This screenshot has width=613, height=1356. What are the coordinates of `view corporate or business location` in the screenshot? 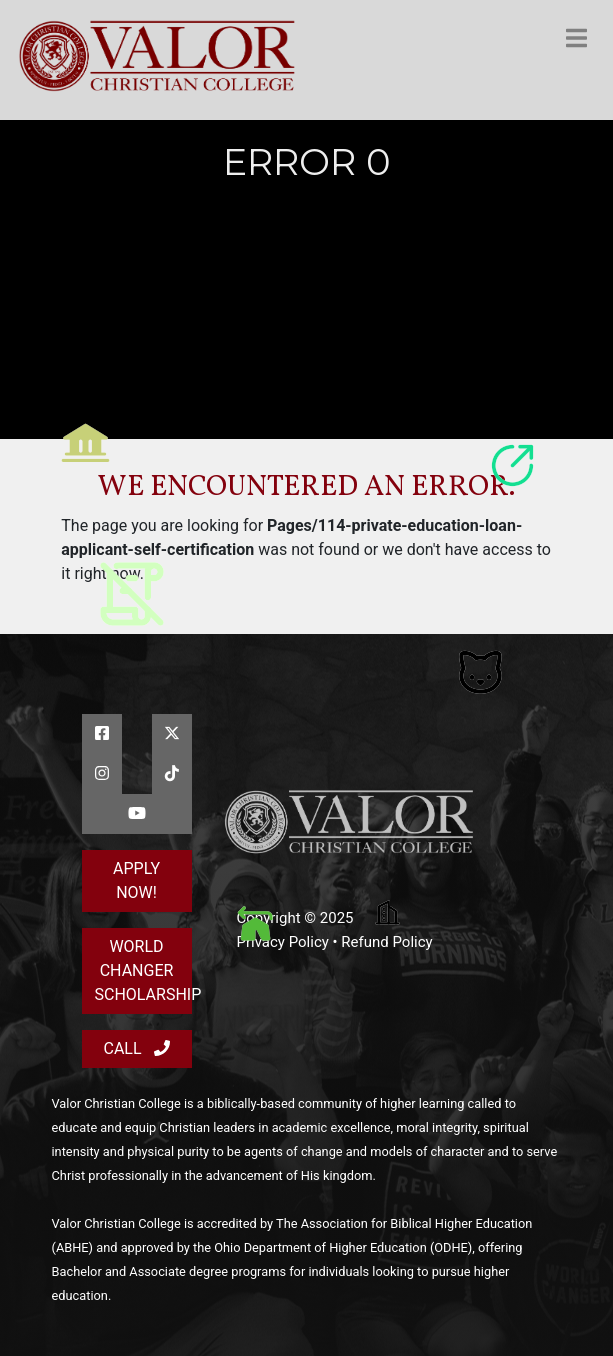 It's located at (387, 912).